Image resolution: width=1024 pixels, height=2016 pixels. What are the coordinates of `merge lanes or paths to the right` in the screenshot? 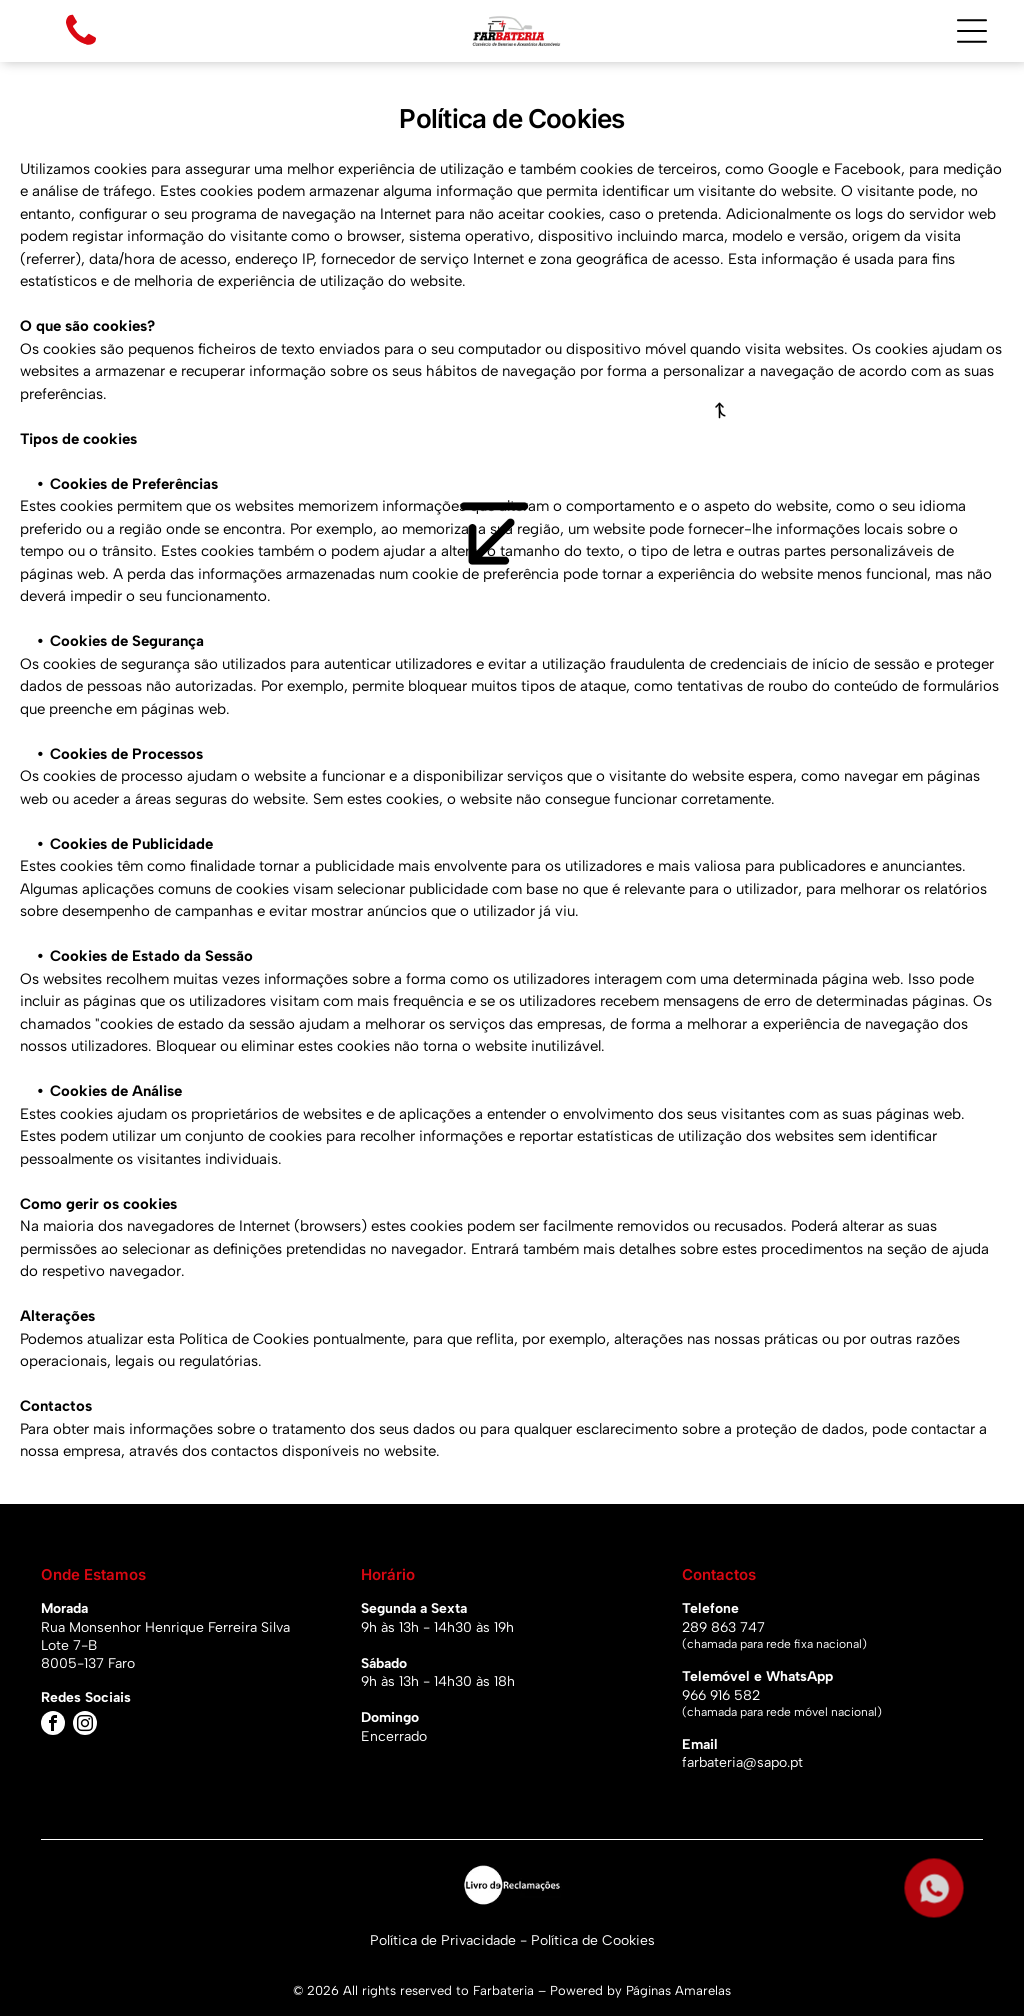 It's located at (719, 410).